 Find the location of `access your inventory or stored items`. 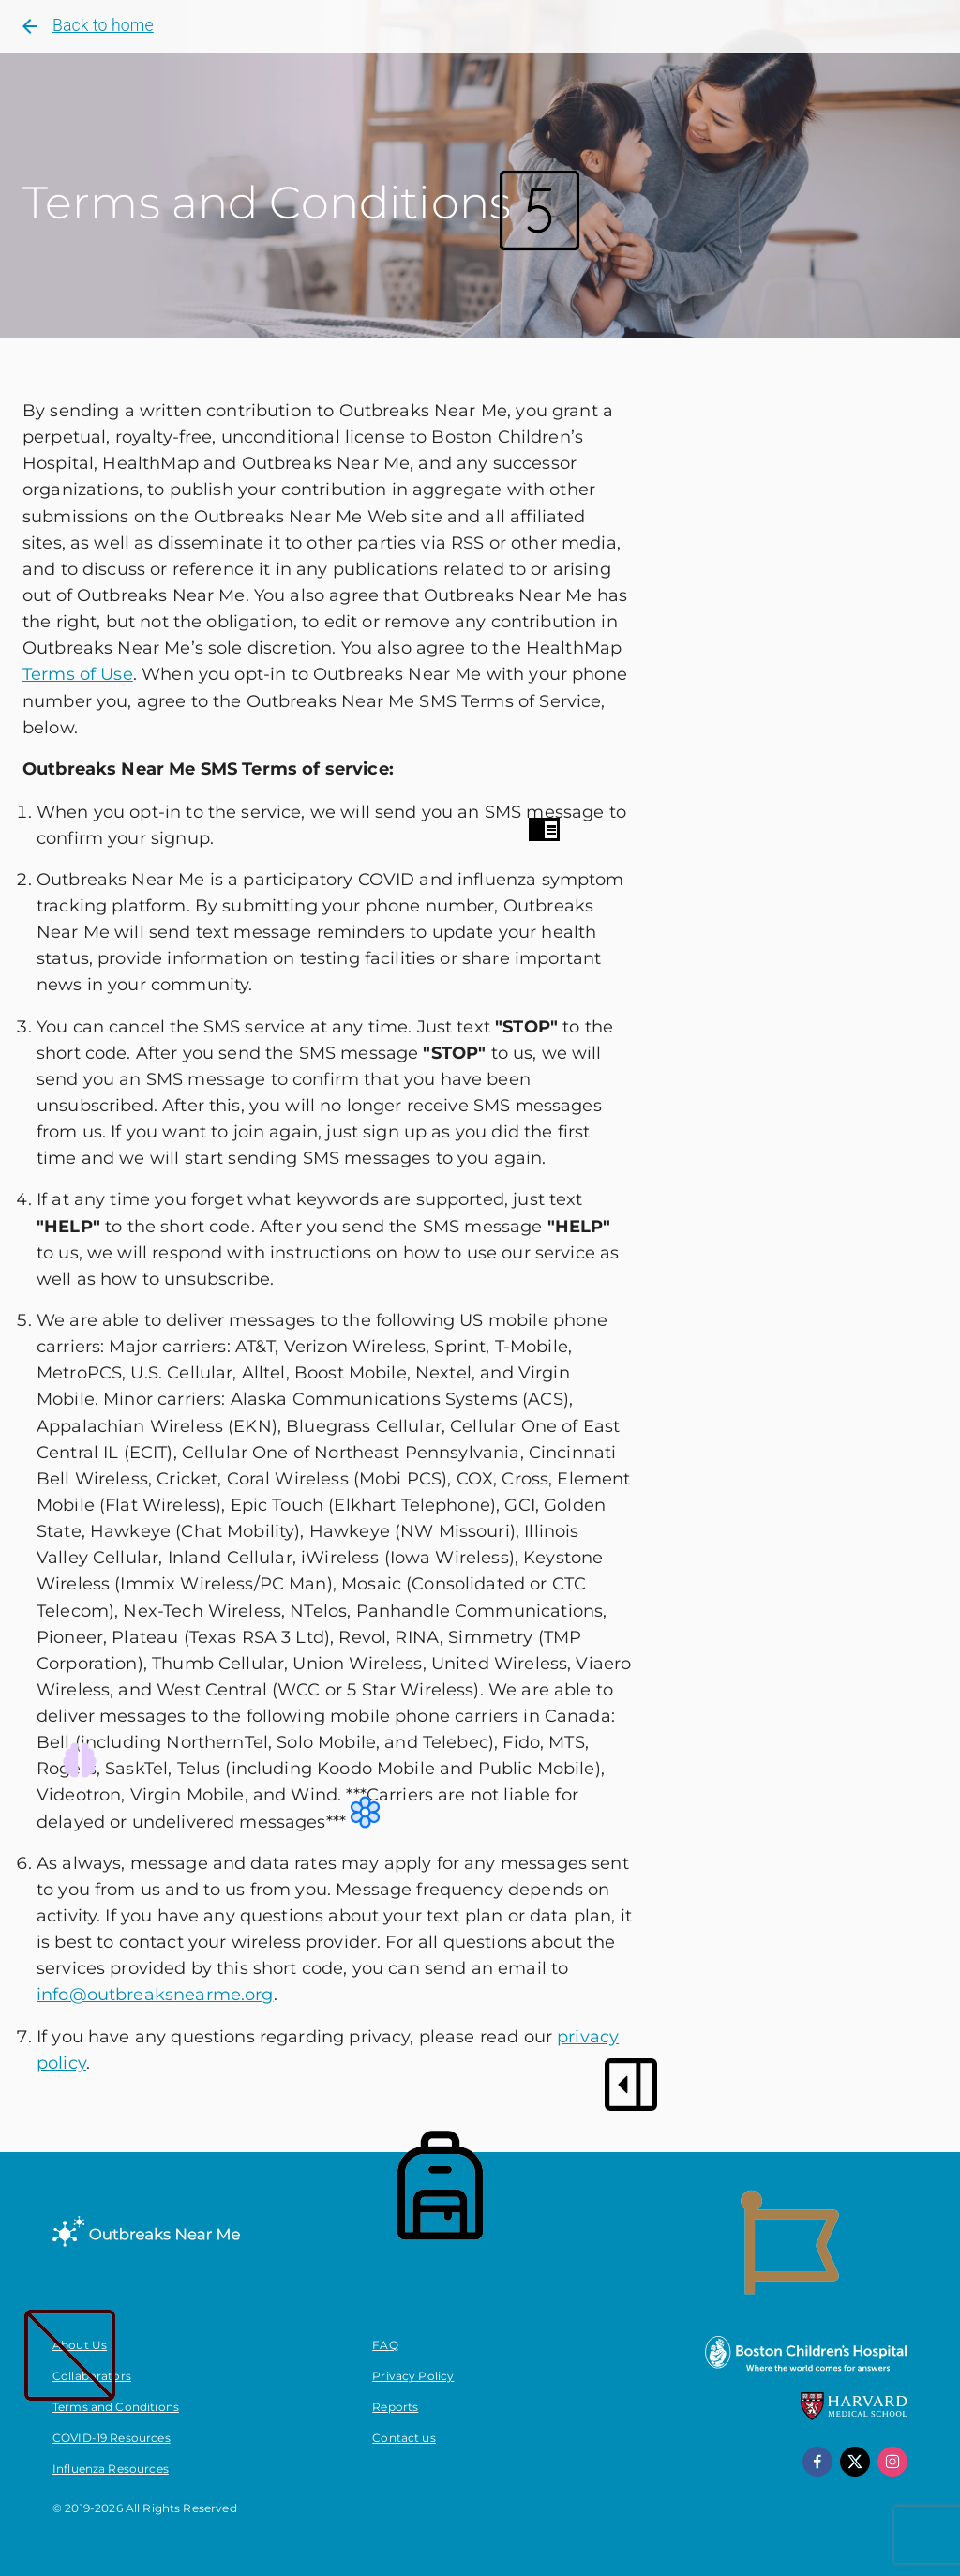

access your inventory or stored items is located at coordinates (440, 2189).